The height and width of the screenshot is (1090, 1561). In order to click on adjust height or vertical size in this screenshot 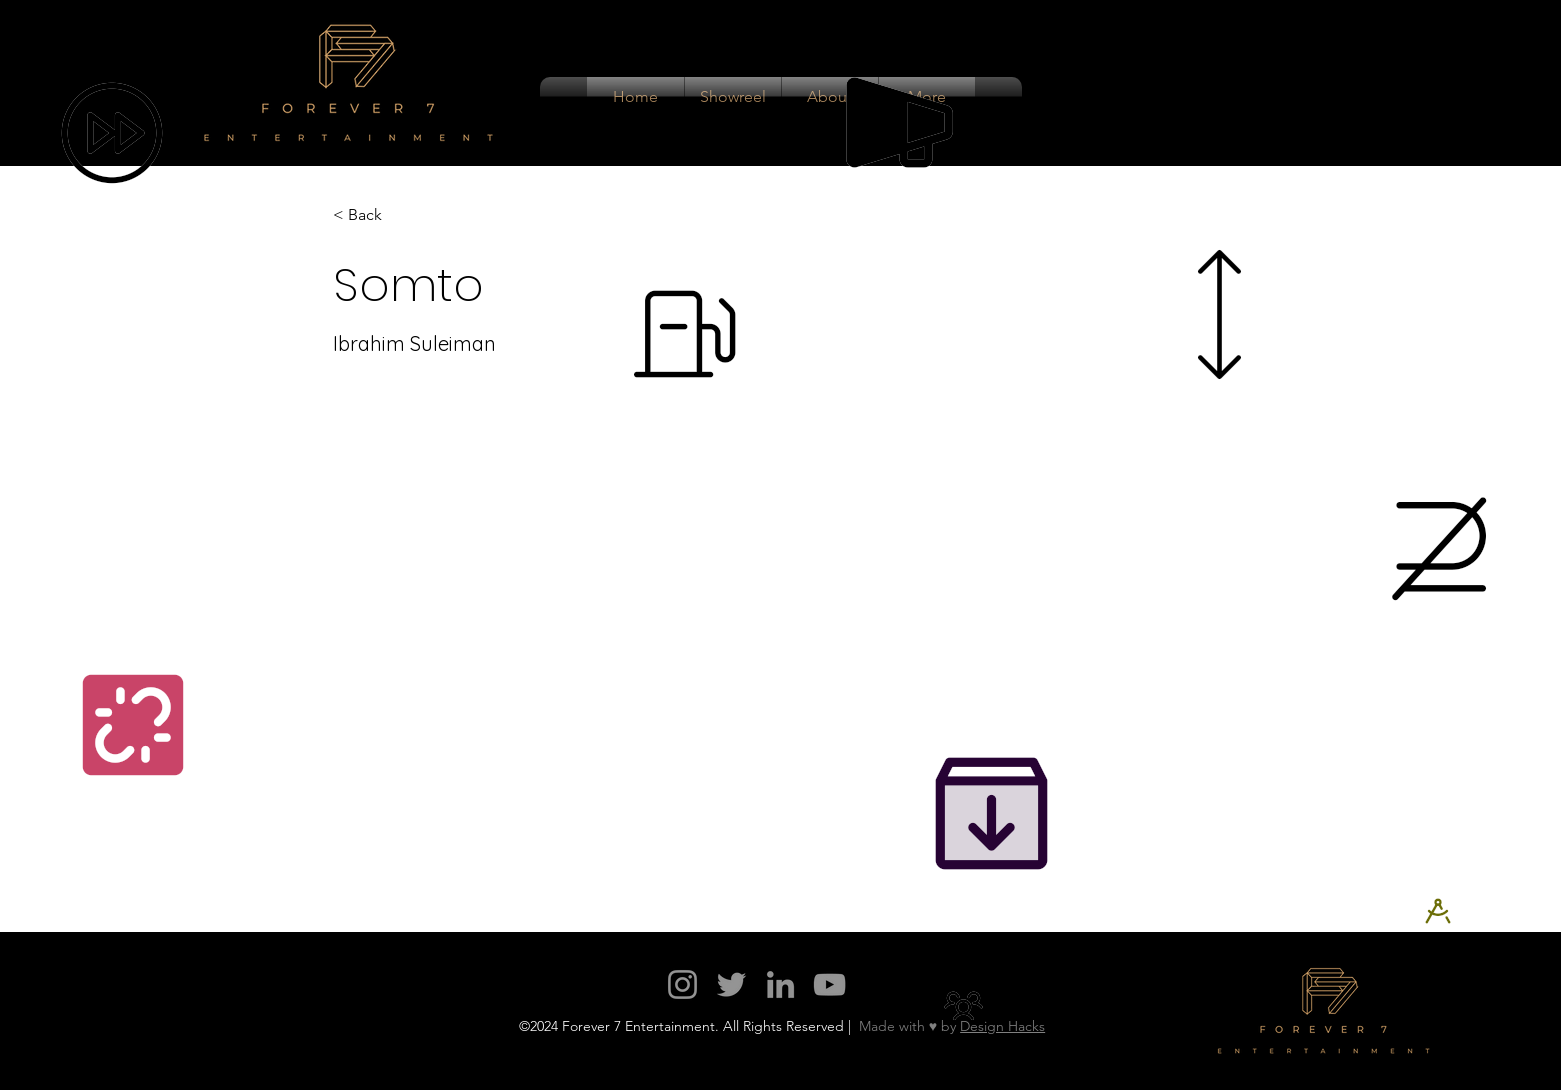, I will do `click(1219, 314)`.